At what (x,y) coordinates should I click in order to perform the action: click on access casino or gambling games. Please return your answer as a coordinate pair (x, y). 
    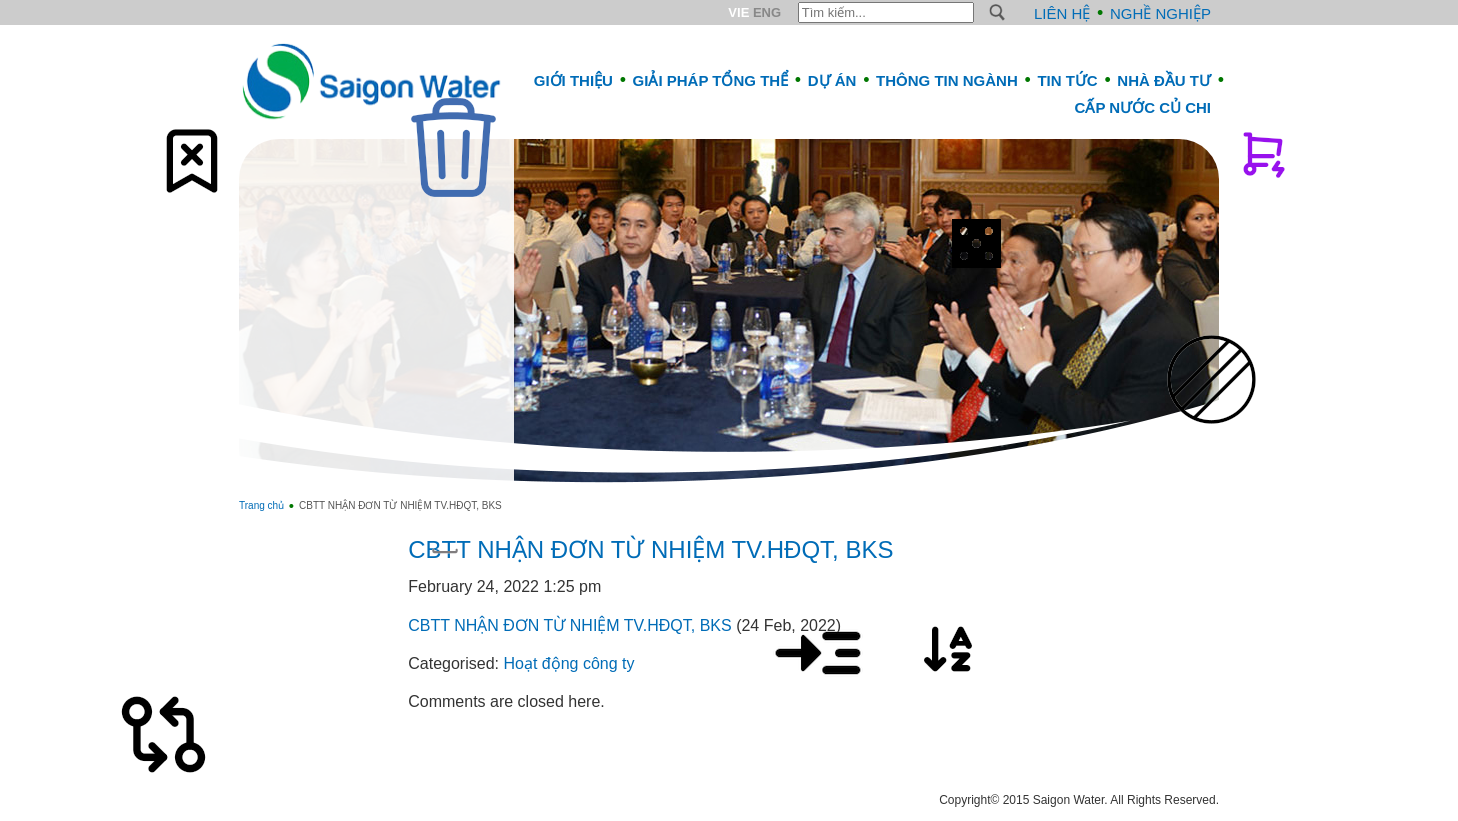
    Looking at the image, I should click on (976, 243).